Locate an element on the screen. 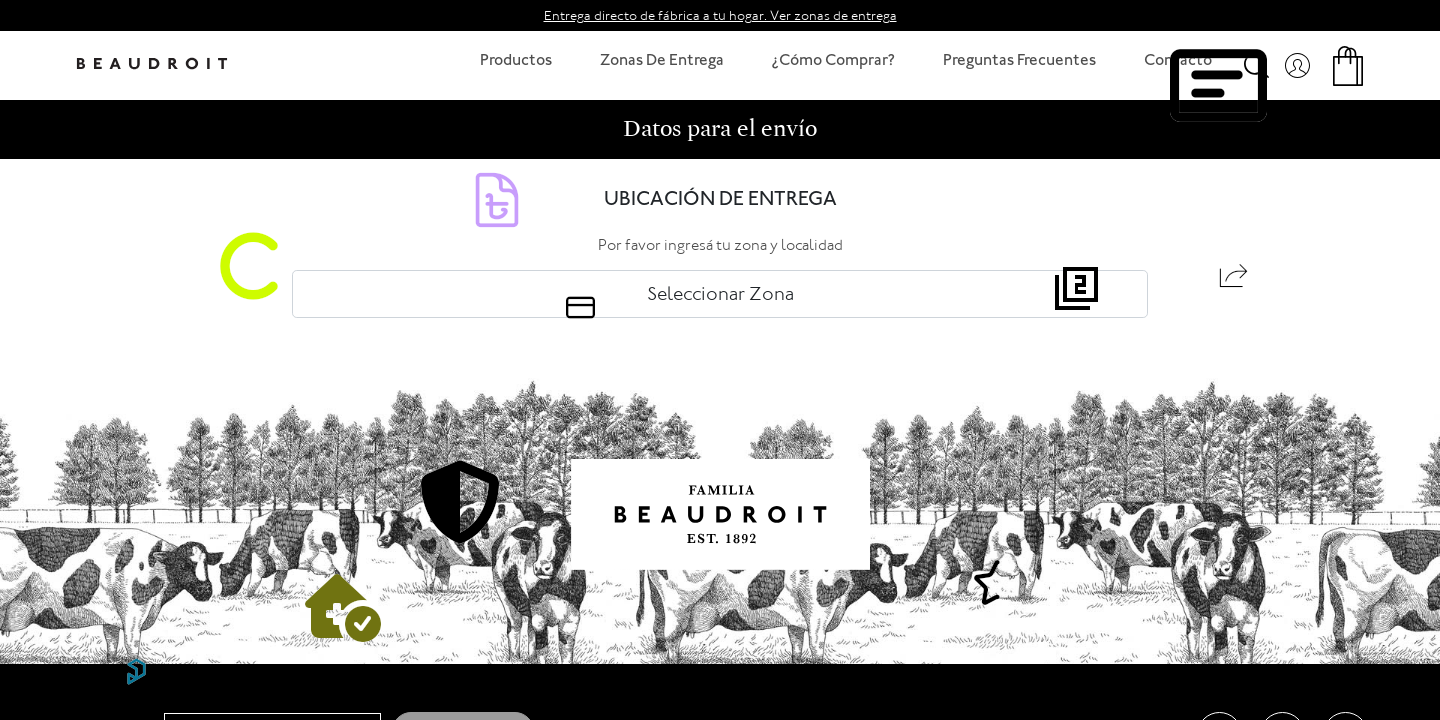  select or apply filter number 2 is located at coordinates (1076, 288).